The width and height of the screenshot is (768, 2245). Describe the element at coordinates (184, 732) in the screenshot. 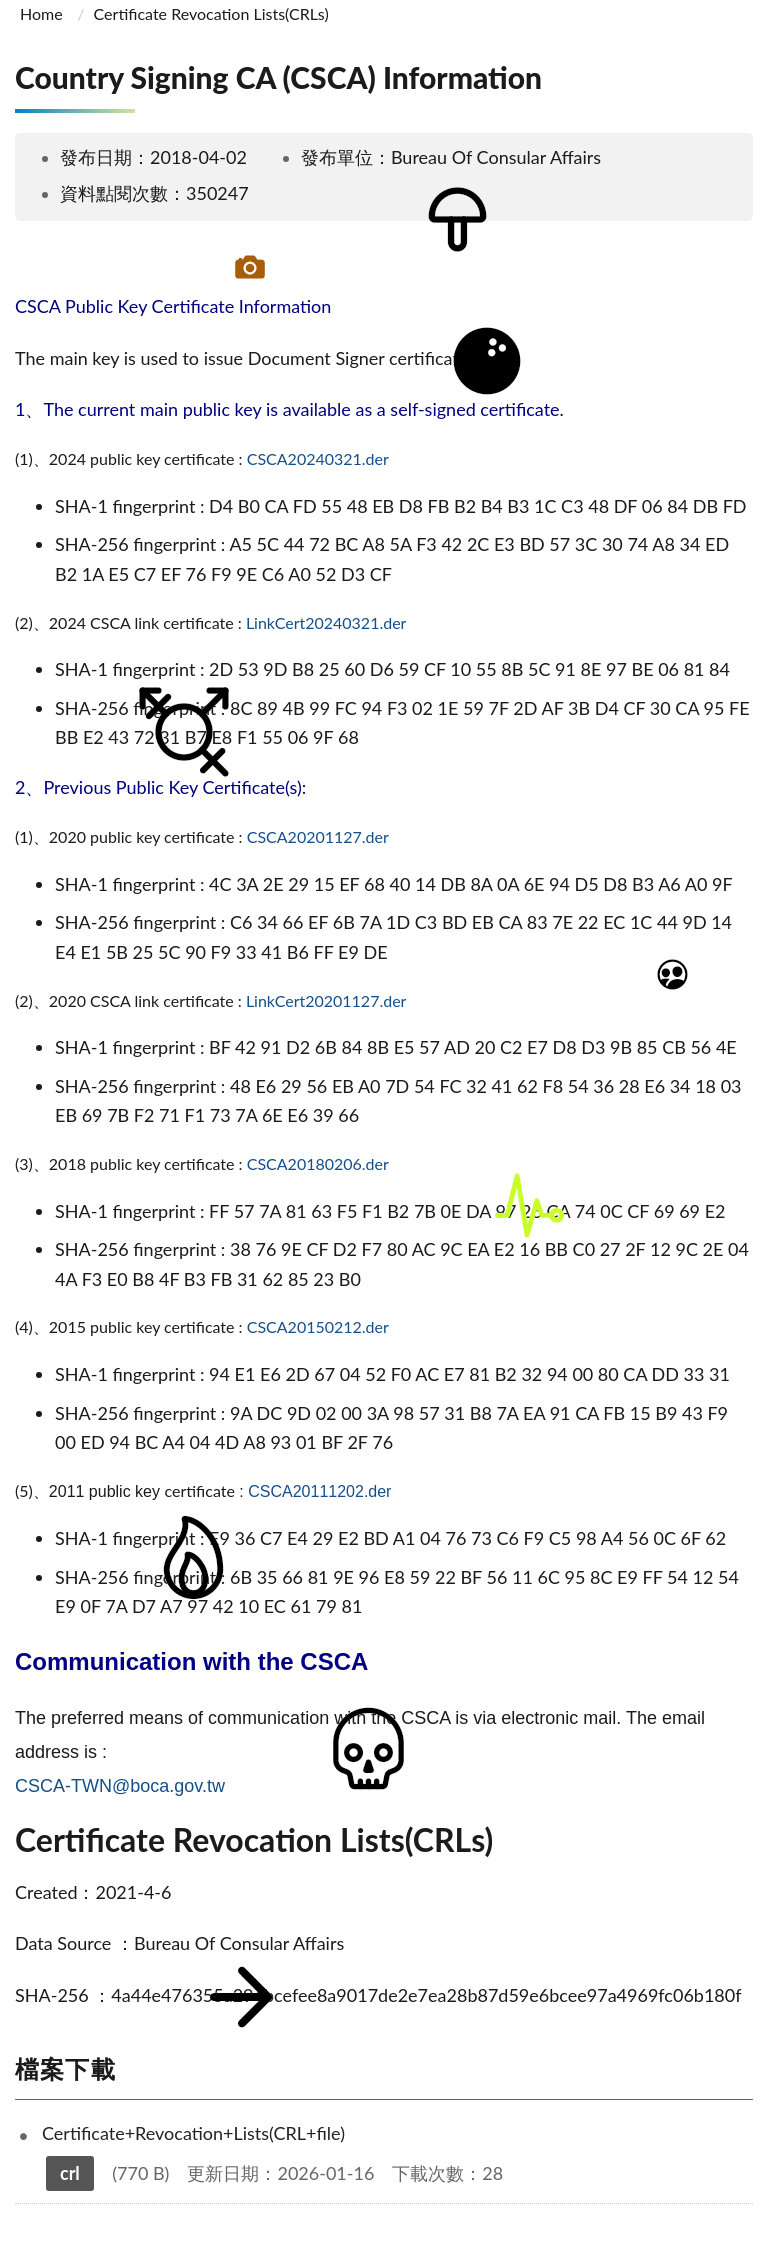

I see `indicates transgender identity option` at that location.